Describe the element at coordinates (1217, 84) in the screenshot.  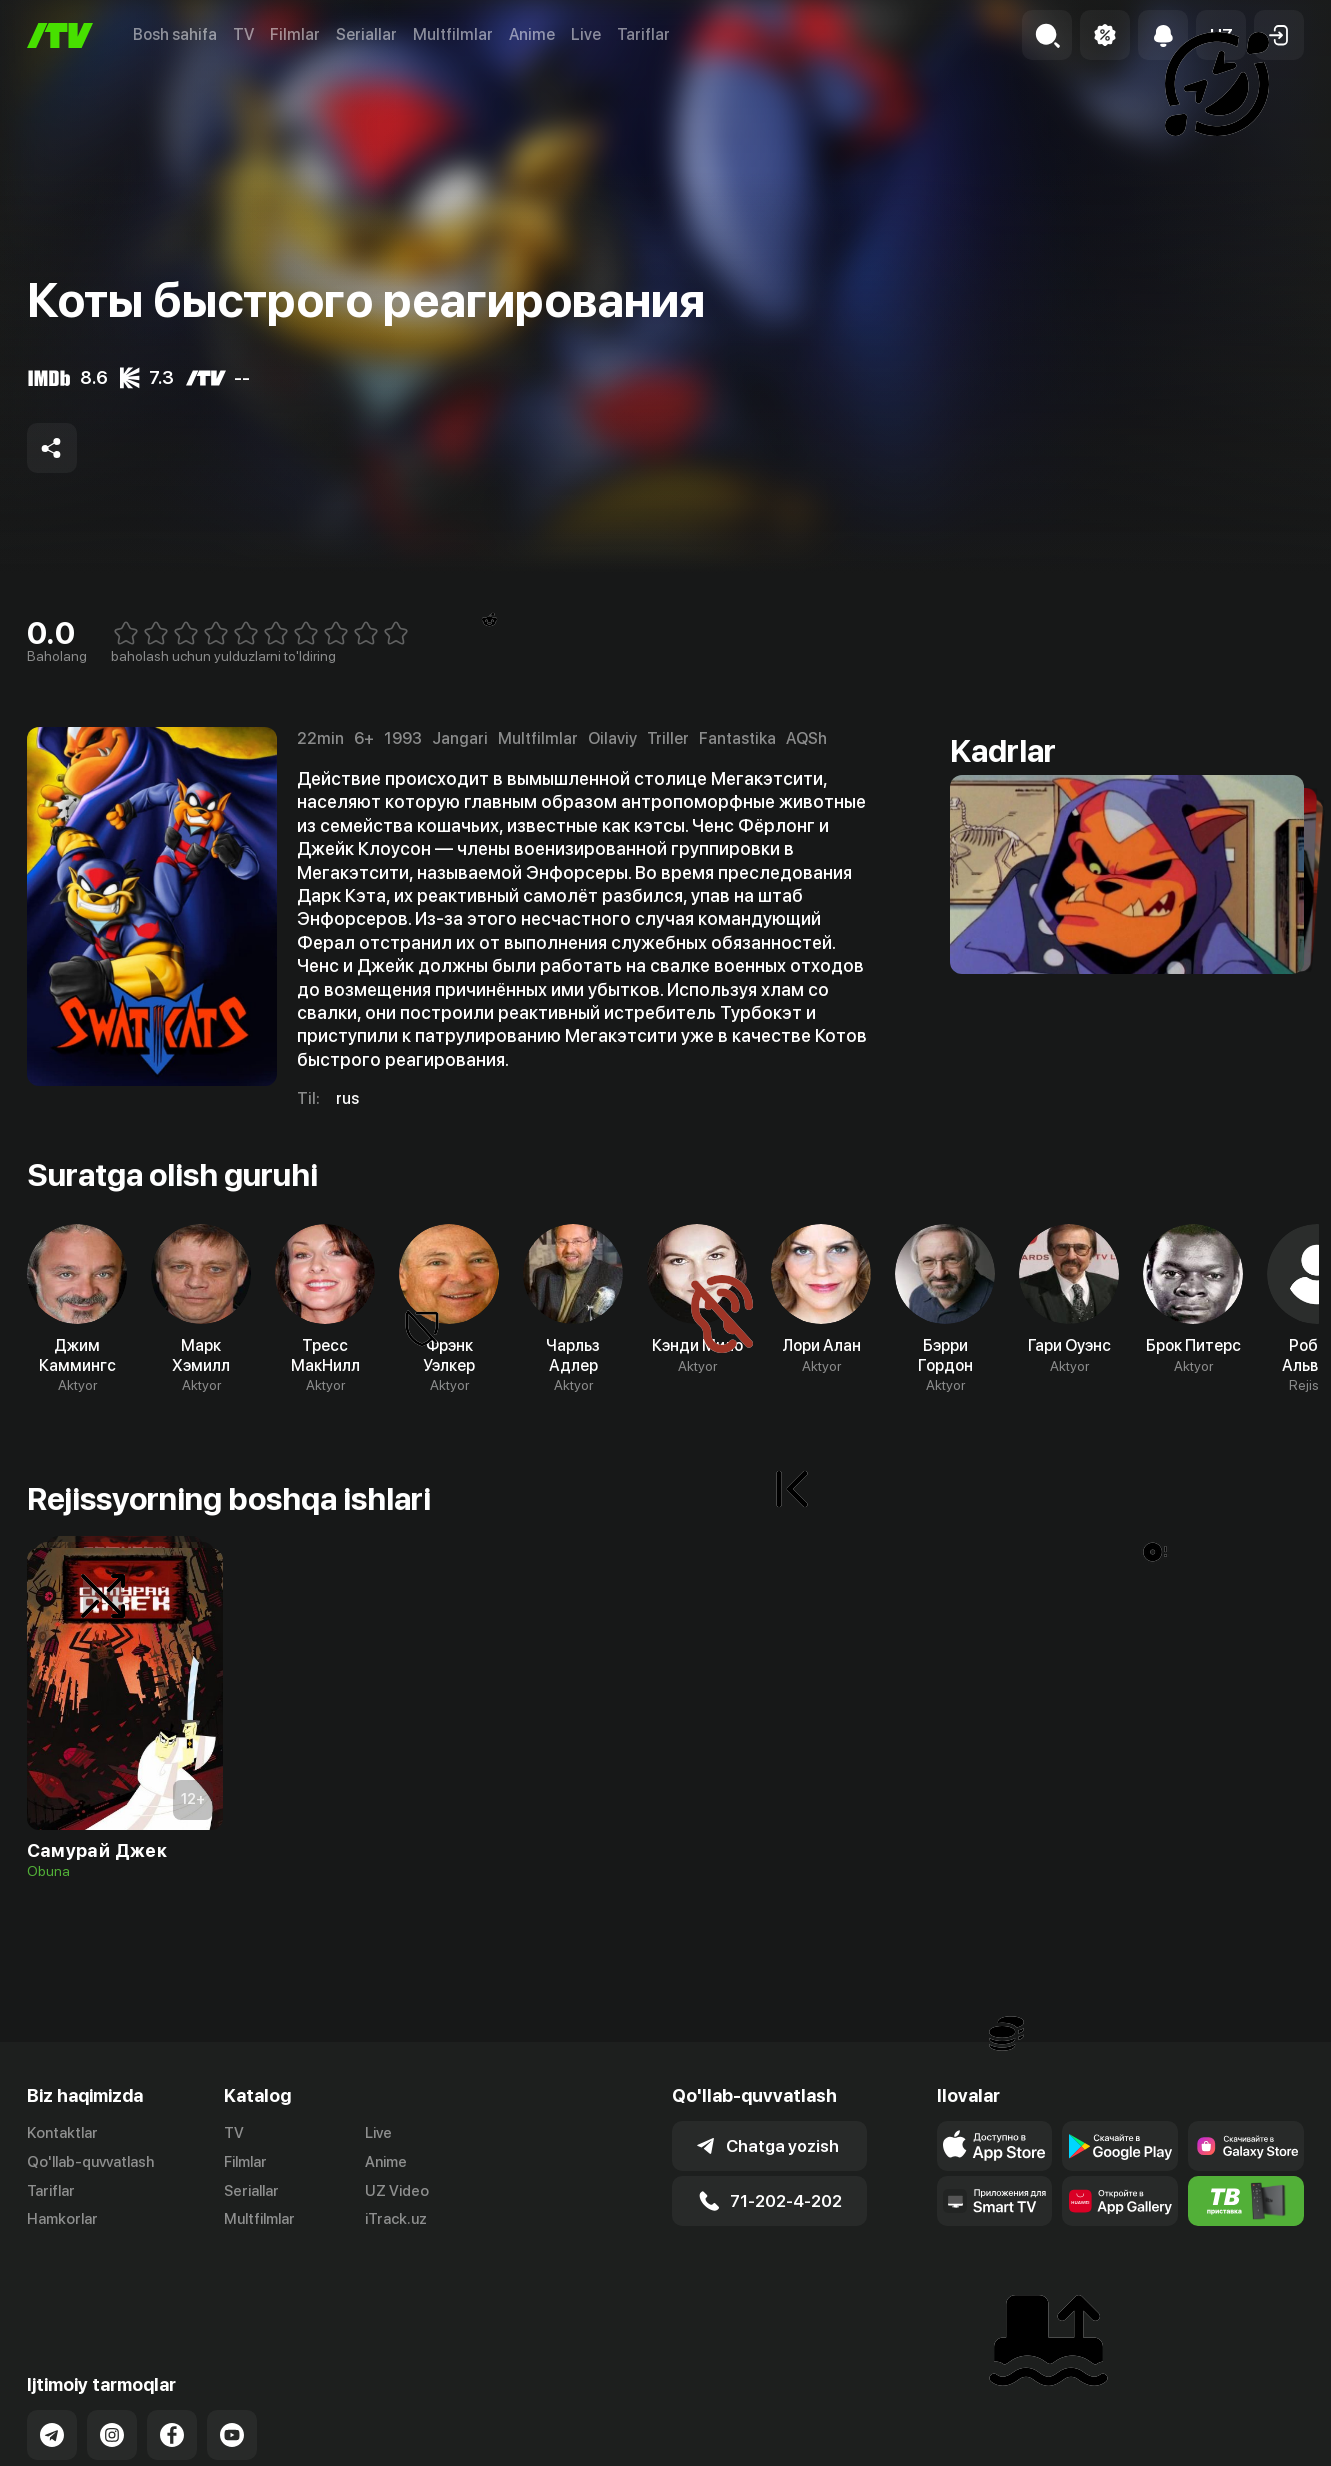
I see `react with laughing emoji` at that location.